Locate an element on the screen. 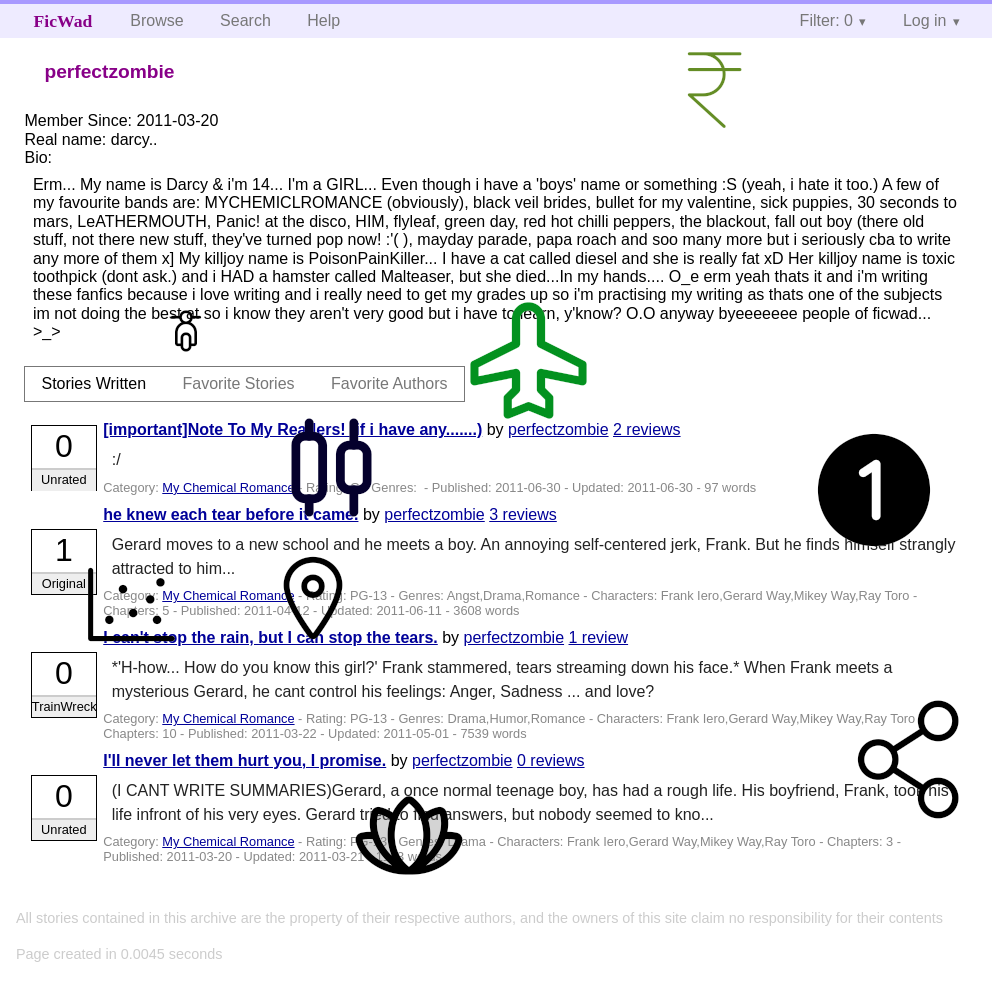 The image size is (992, 996). view scatter plot data is located at coordinates (131, 604).